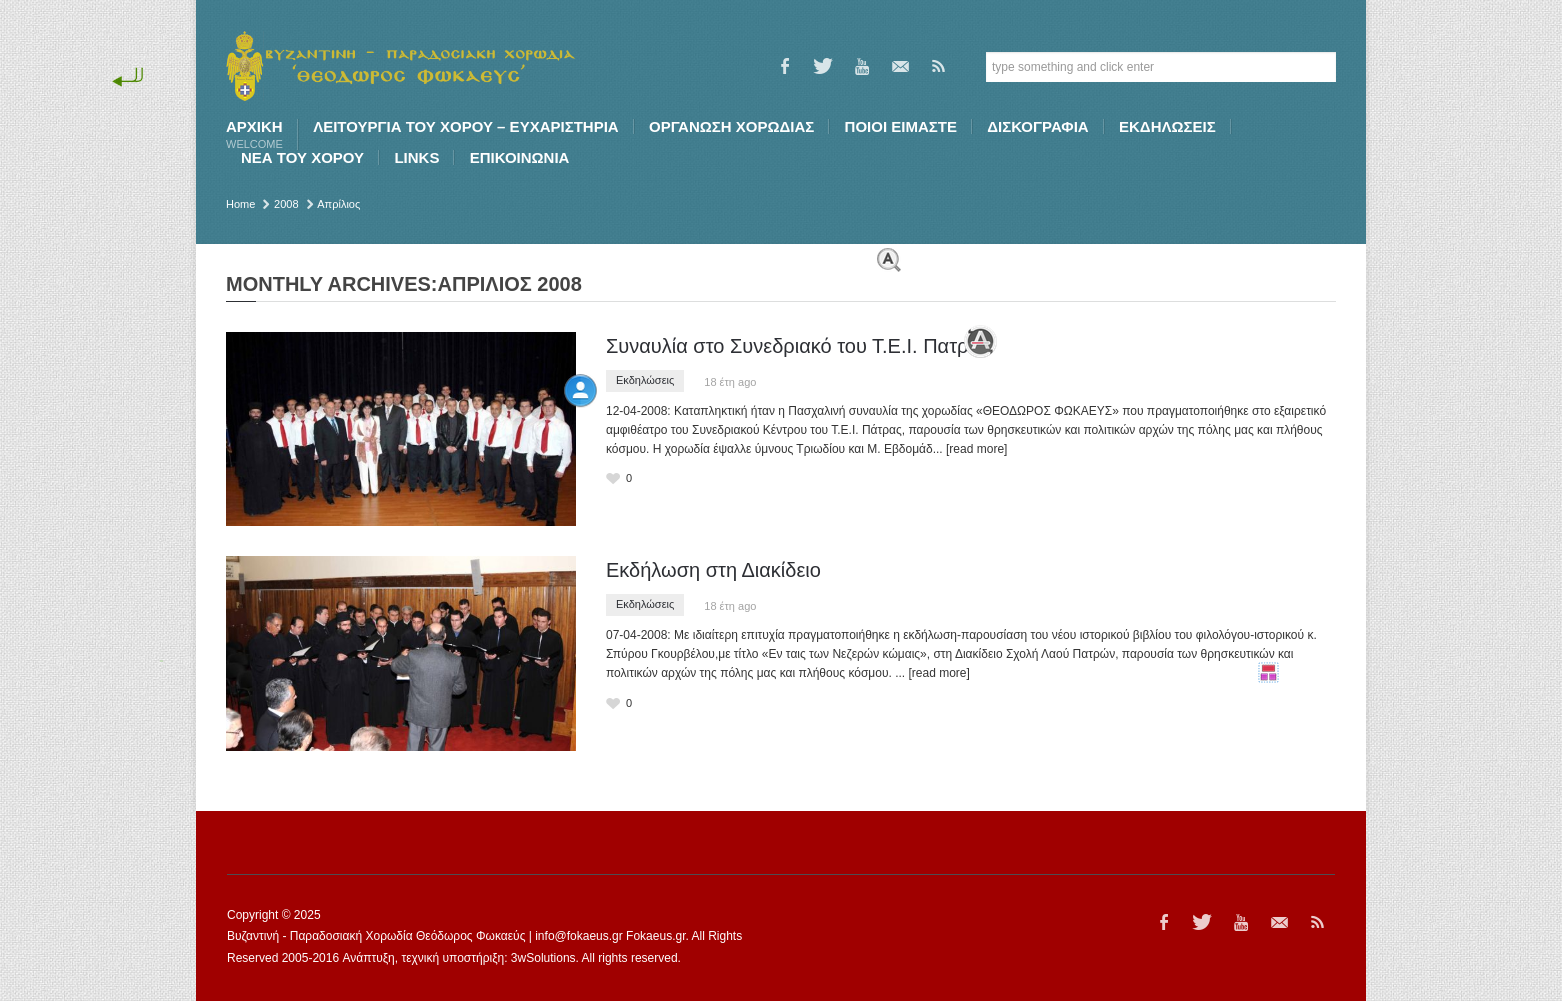  Describe the element at coordinates (127, 77) in the screenshot. I see `reply all to an email message` at that location.